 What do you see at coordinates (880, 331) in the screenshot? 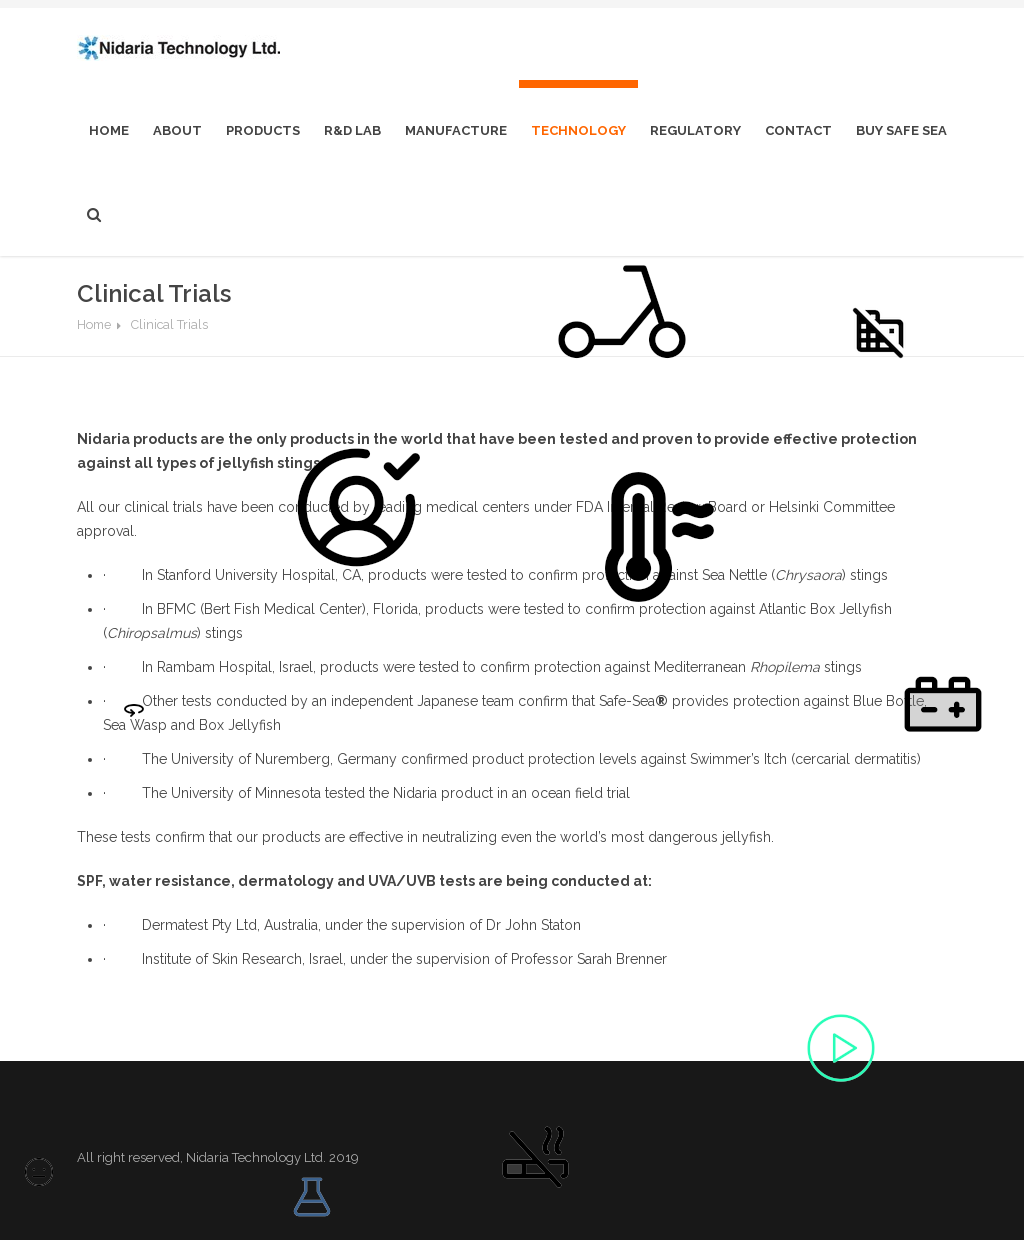
I see `indicates a website or domain is unavailable` at bounding box center [880, 331].